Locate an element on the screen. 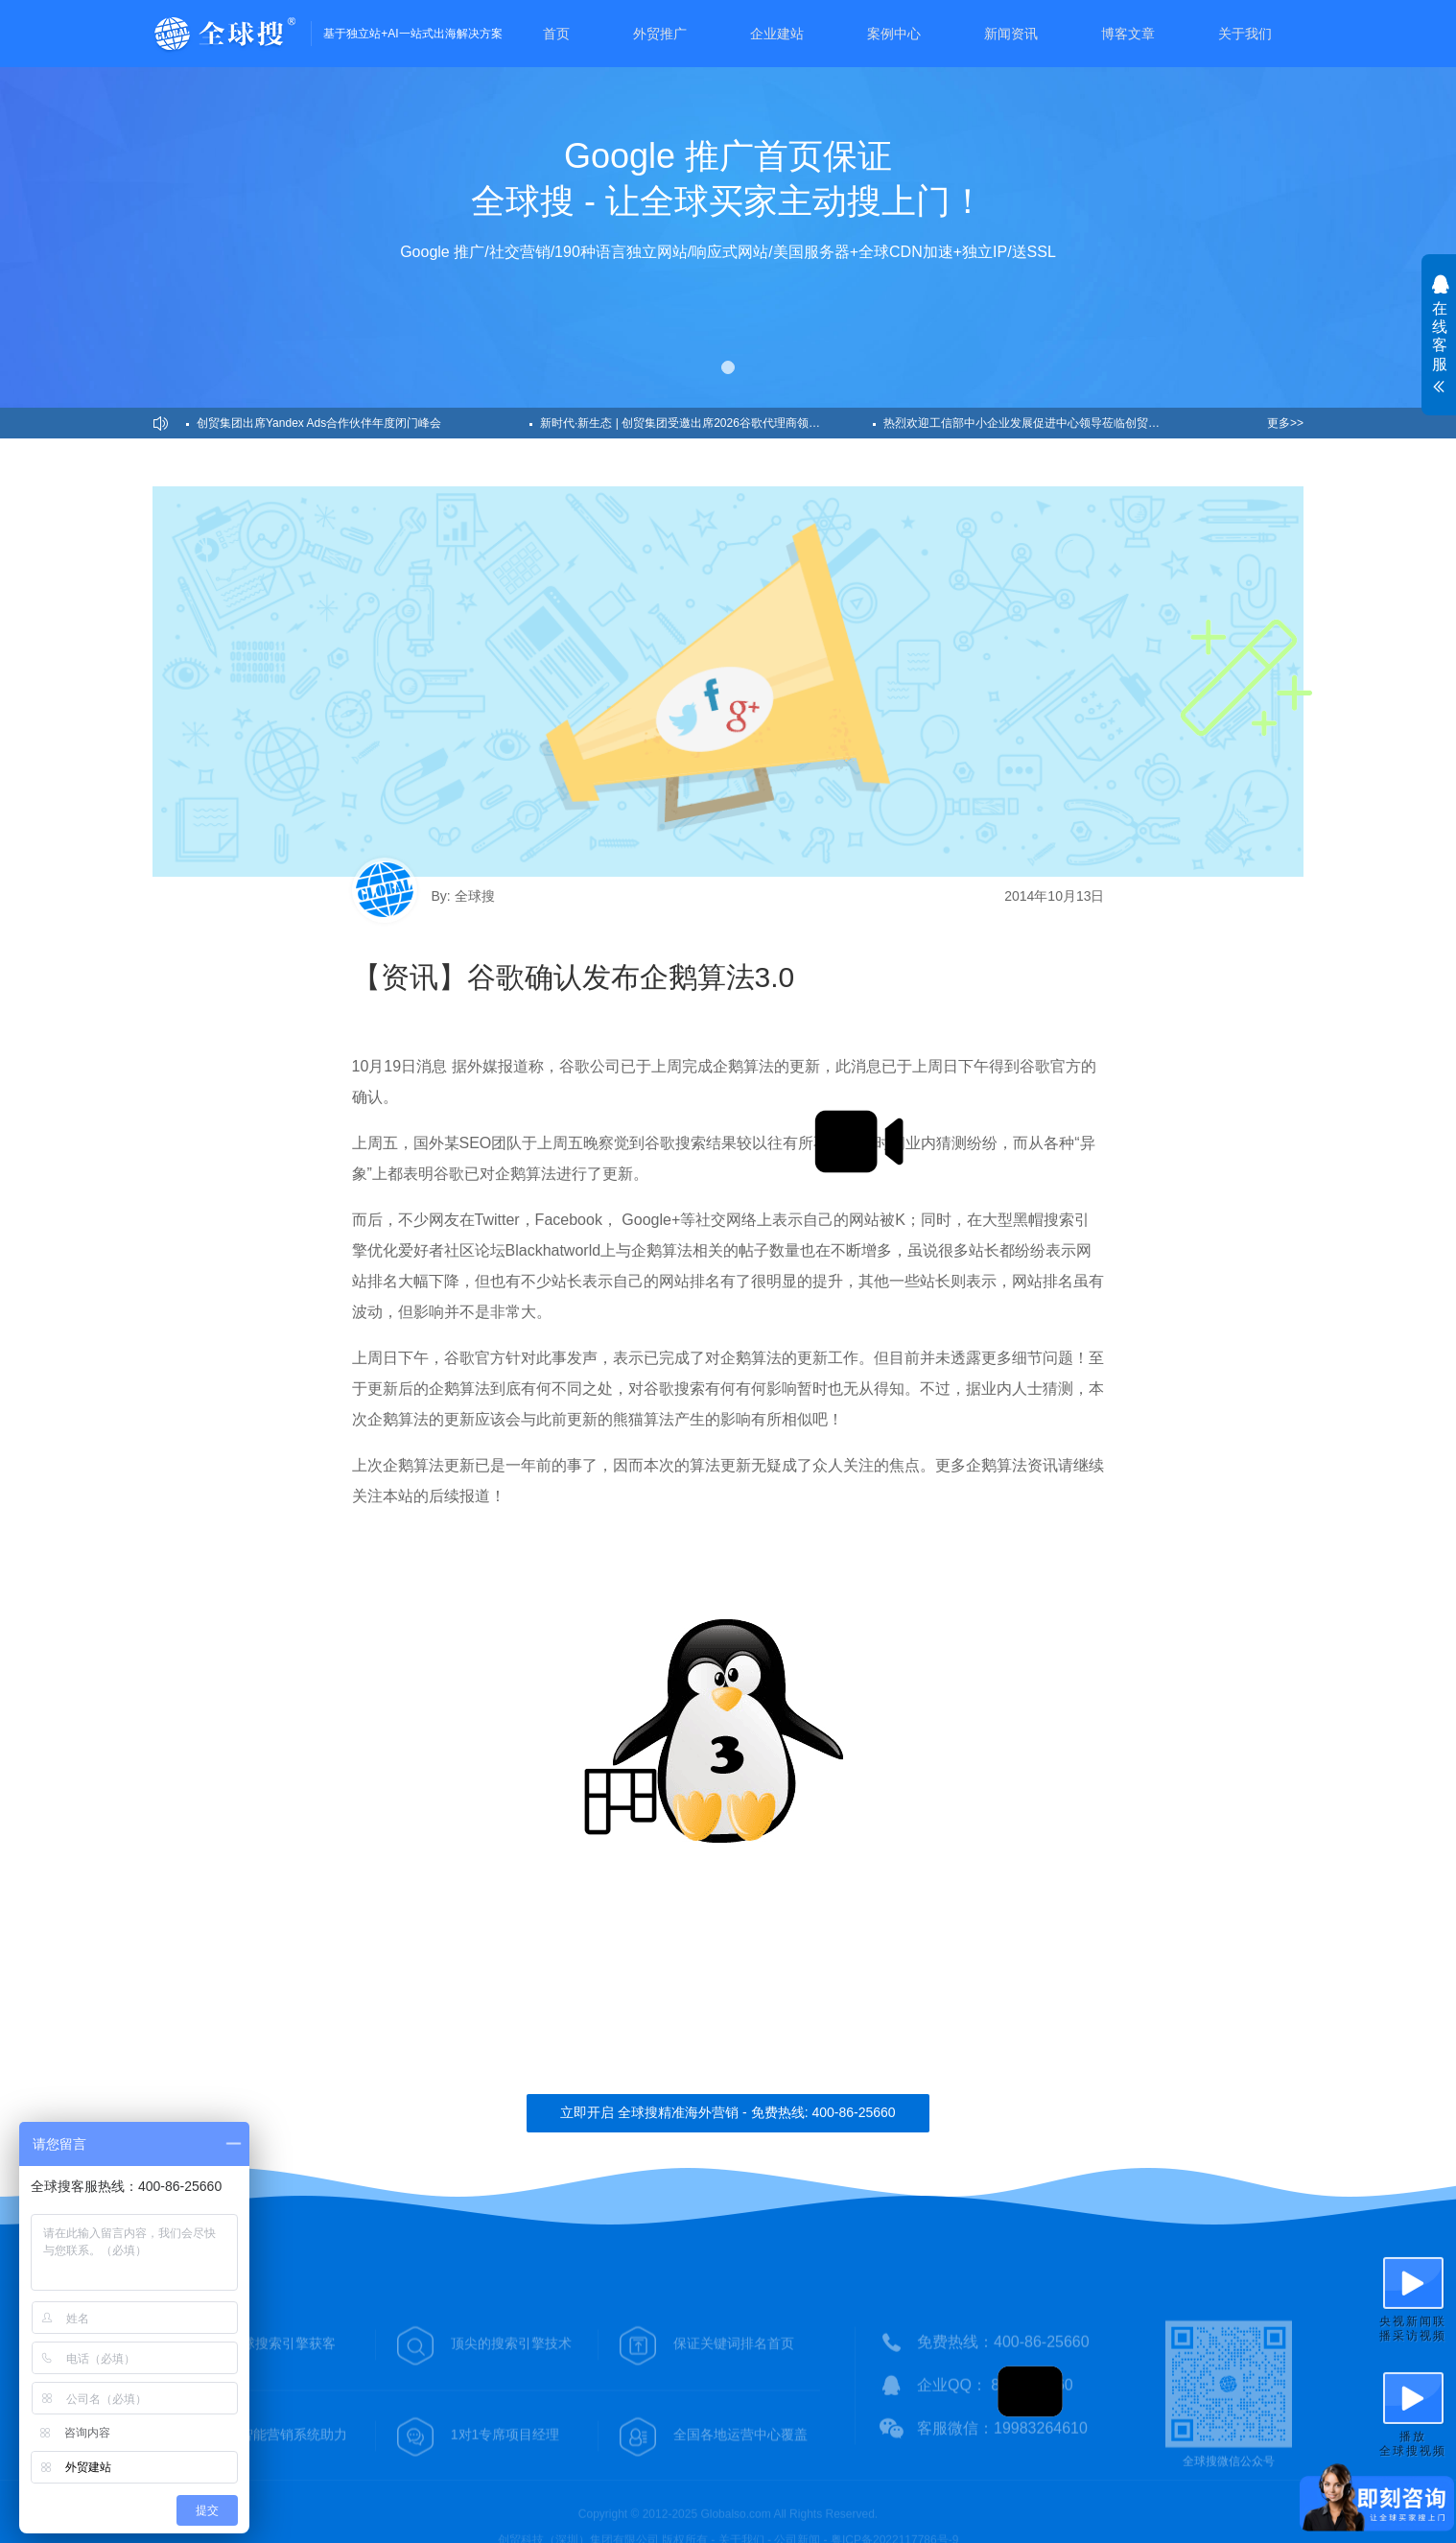 This screenshot has height=2543, width=1456. apply auto-enhance or magic editing to content is located at coordinates (1238, 677).